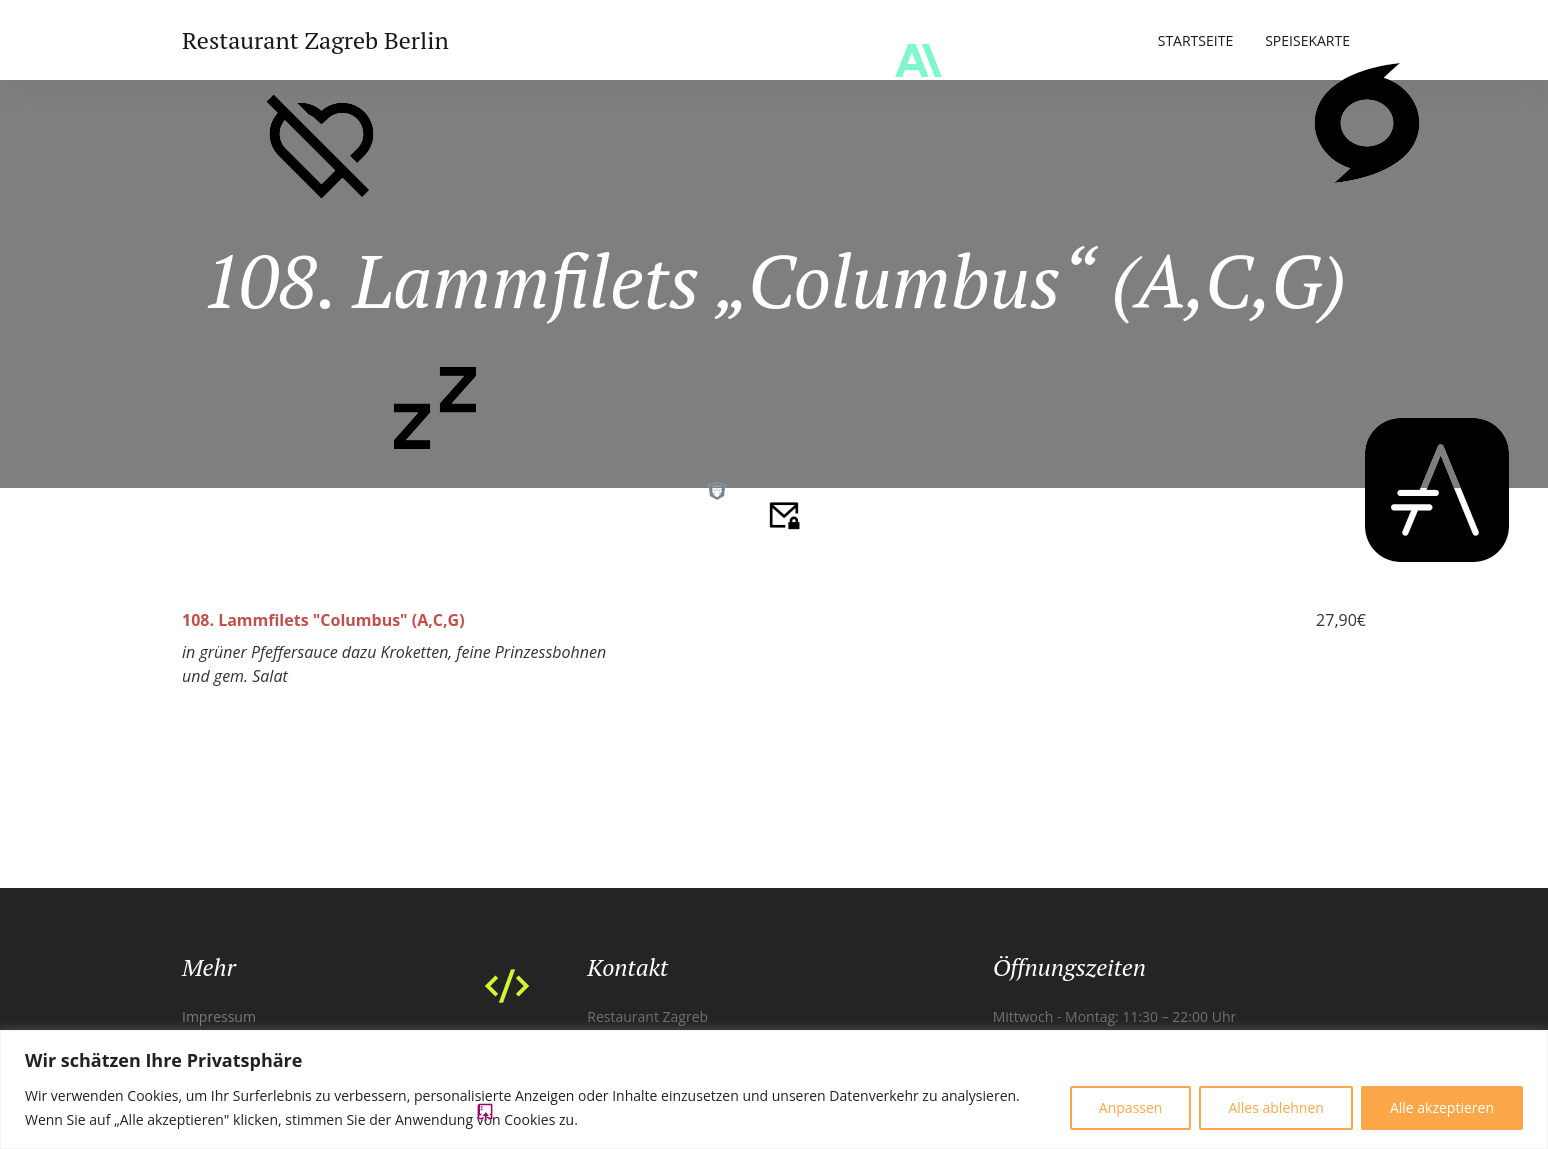  Describe the element at coordinates (1367, 123) in the screenshot. I see `indicates typhoon or hurricane weather alert` at that location.